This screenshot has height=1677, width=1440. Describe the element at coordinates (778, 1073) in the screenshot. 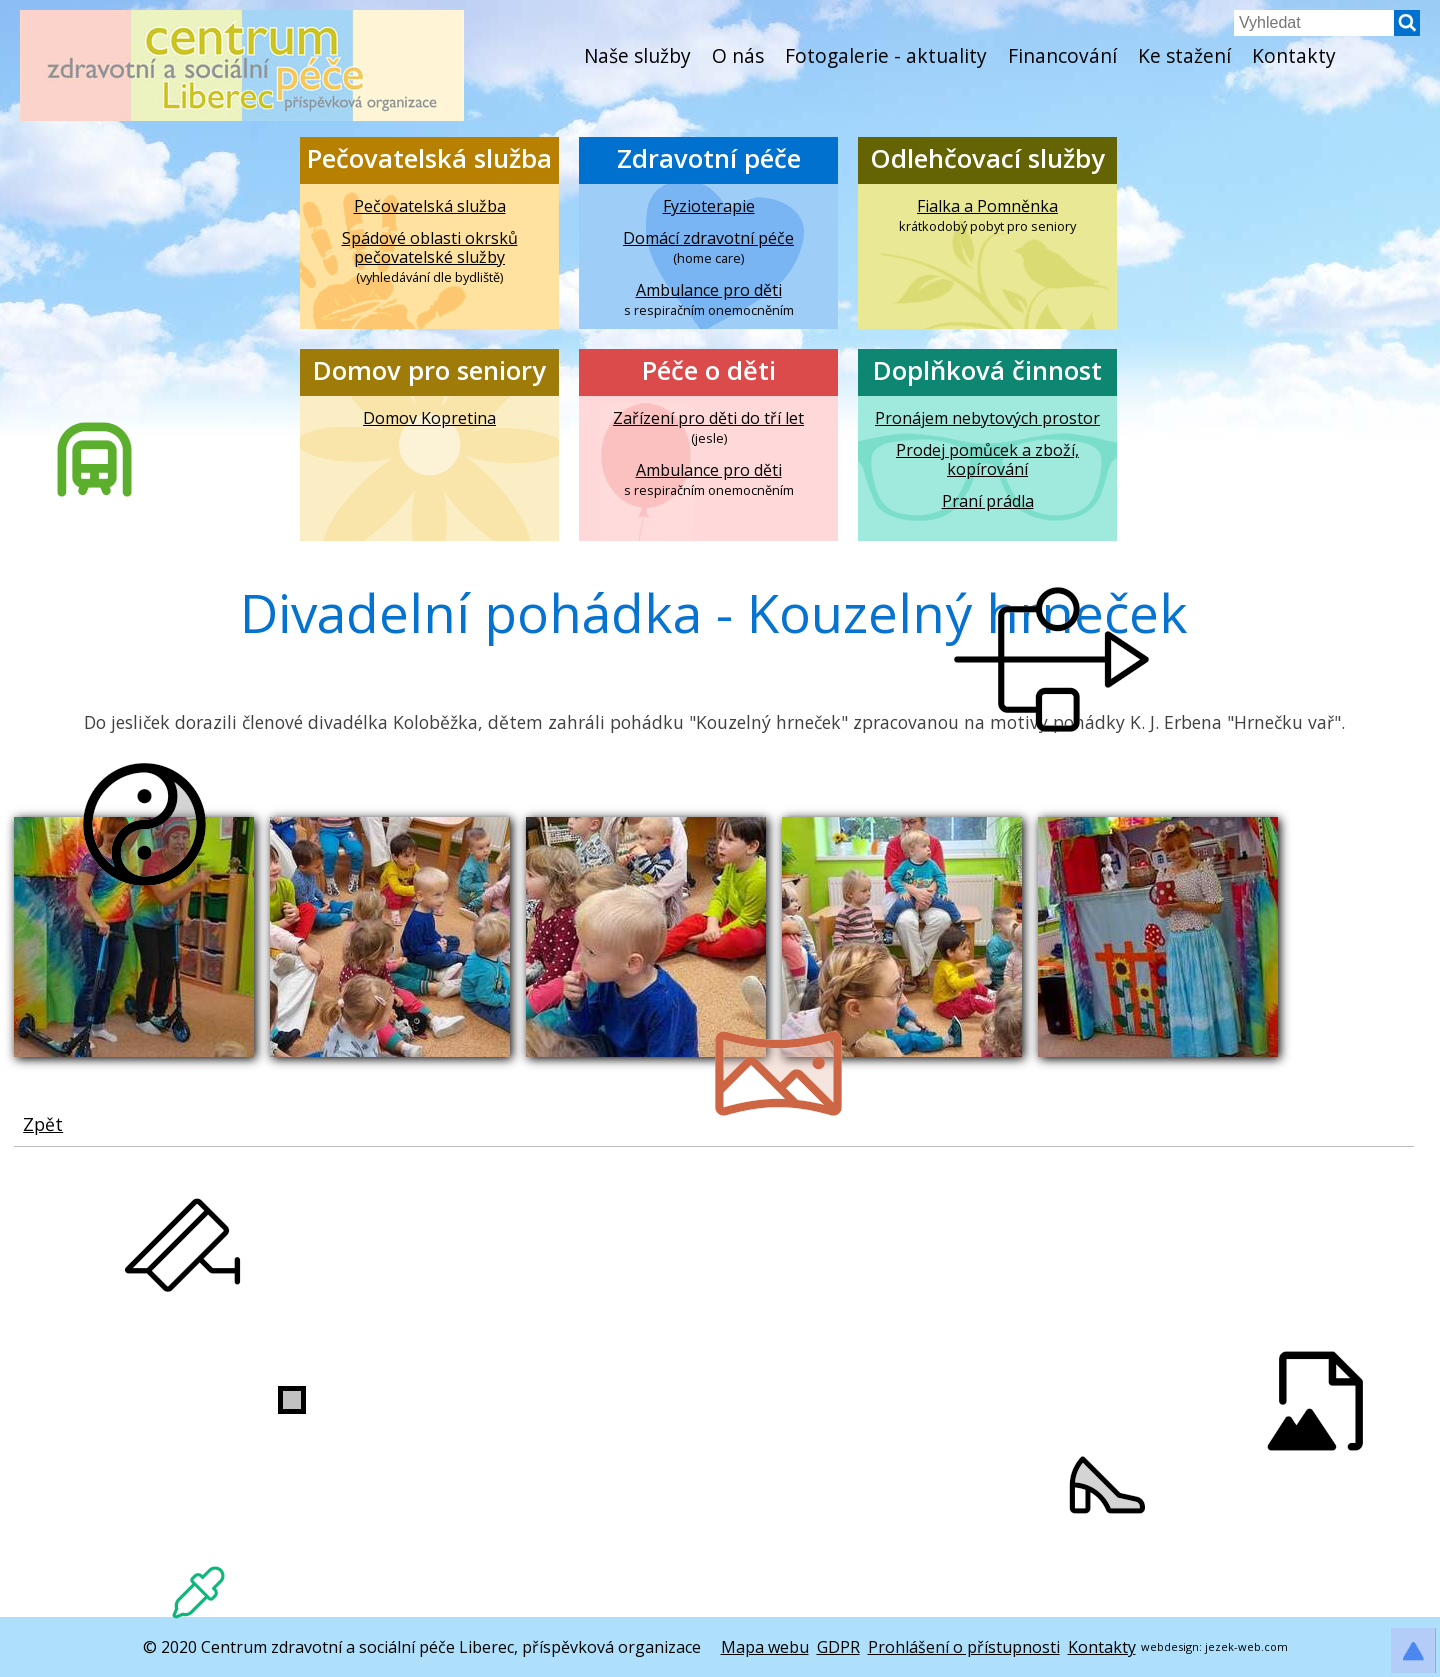

I see `view panorama or wide-angle photos` at that location.